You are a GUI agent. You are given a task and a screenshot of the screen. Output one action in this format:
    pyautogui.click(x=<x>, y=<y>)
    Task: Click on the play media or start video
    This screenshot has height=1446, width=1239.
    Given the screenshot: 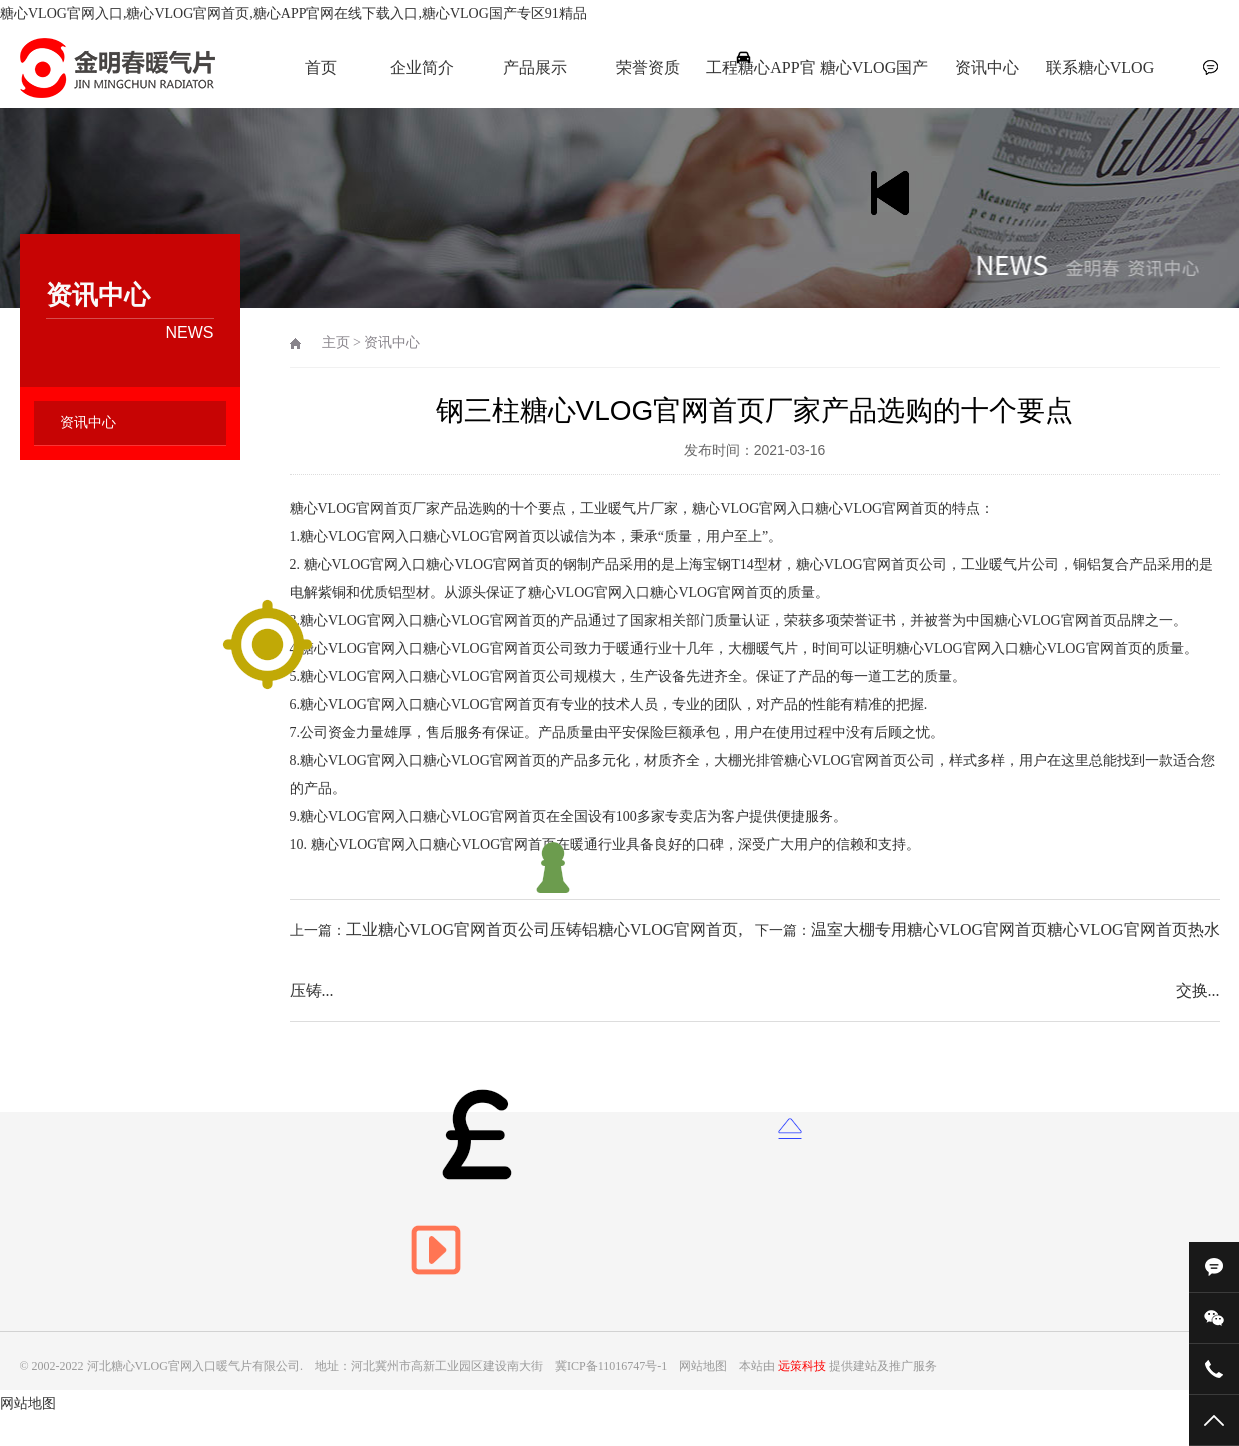 What is the action you would take?
    pyautogui.click(x=436, y=1250)
    